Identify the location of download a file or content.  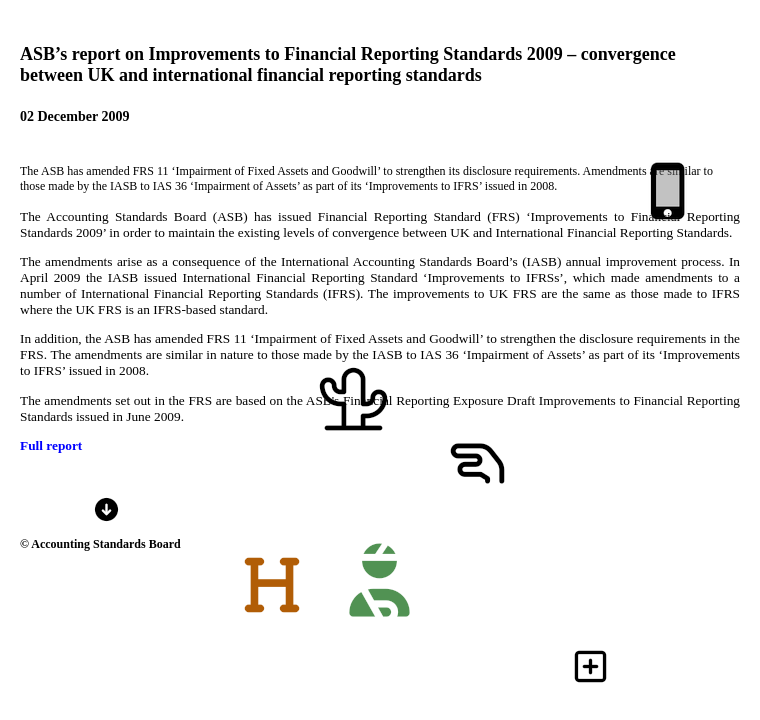
(106, 509).